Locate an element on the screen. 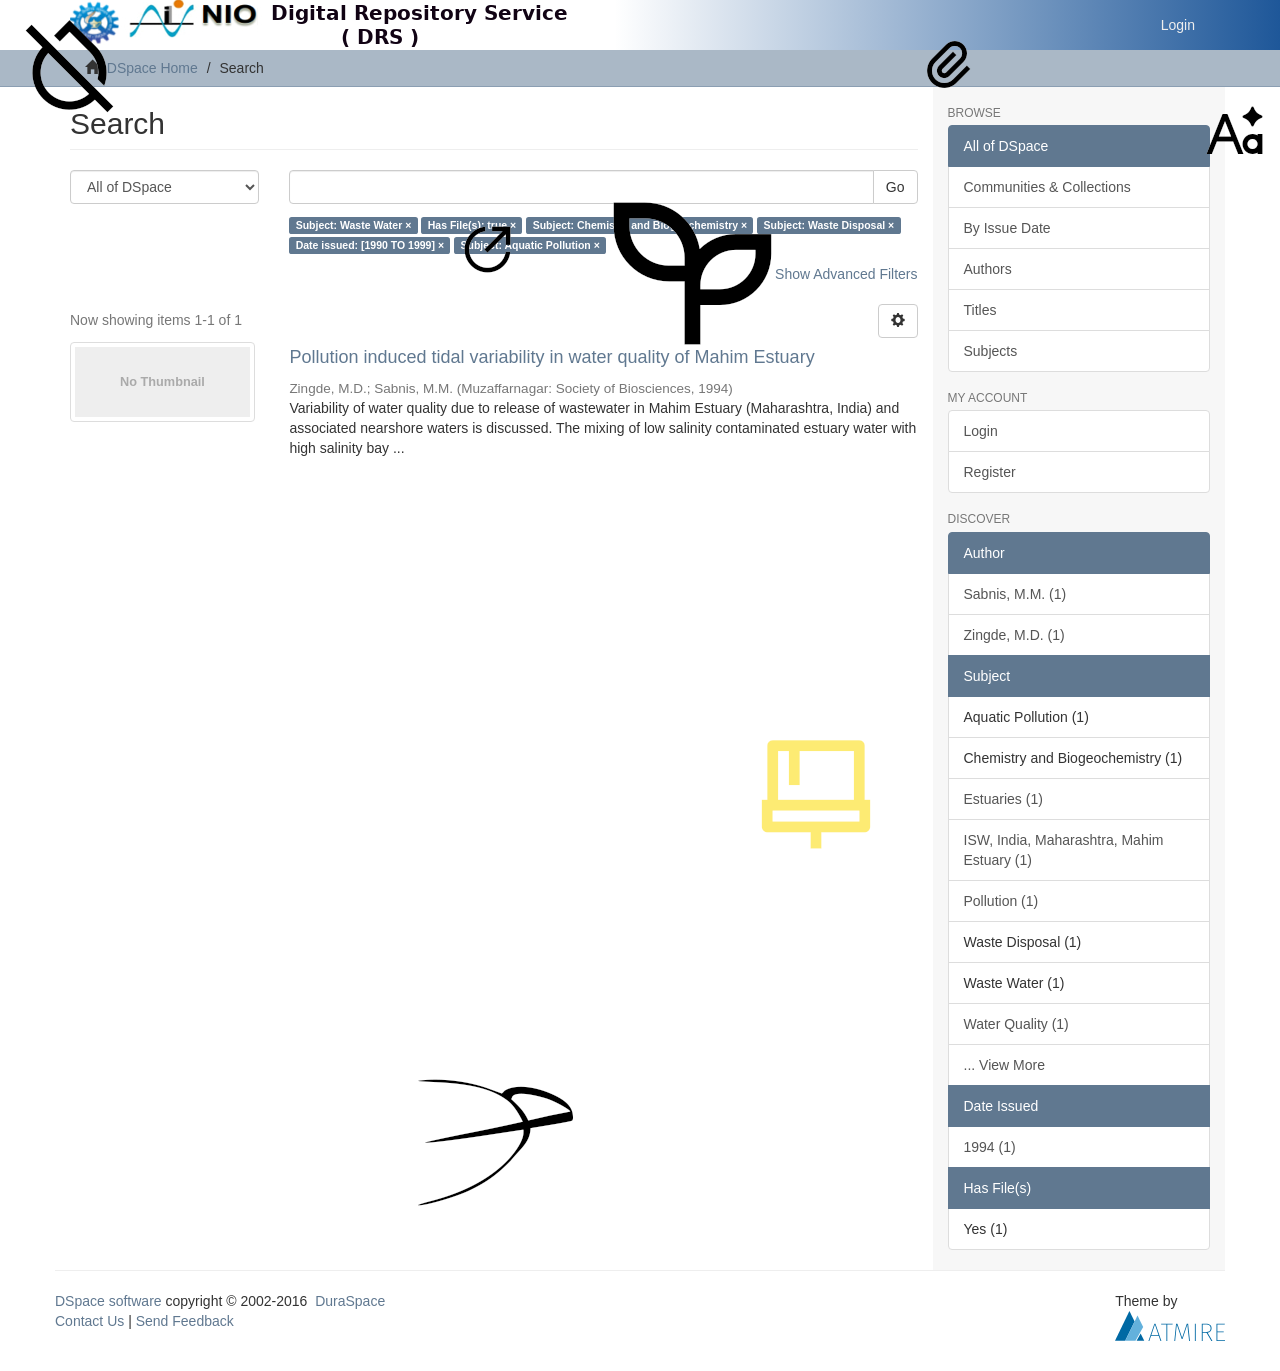 Image resolution: width=1280 pixels, height=1371 pixels. EPEL (Extra Packages for Enterprise Linux) project logo is located at coordinates (495, 1142).